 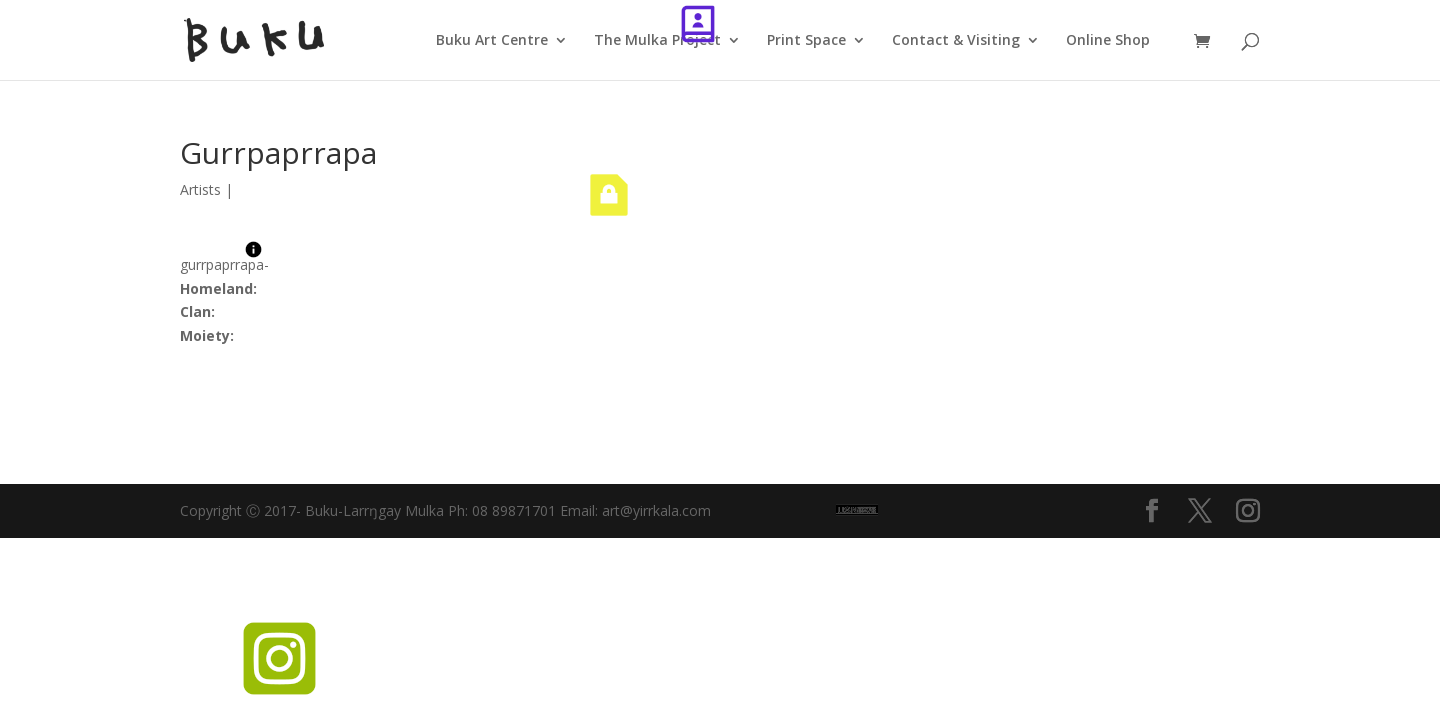 What do you see at coordinates (609, 195) in the screenshot?
I see `access a password-protected file` at bounding box center [609, 195].